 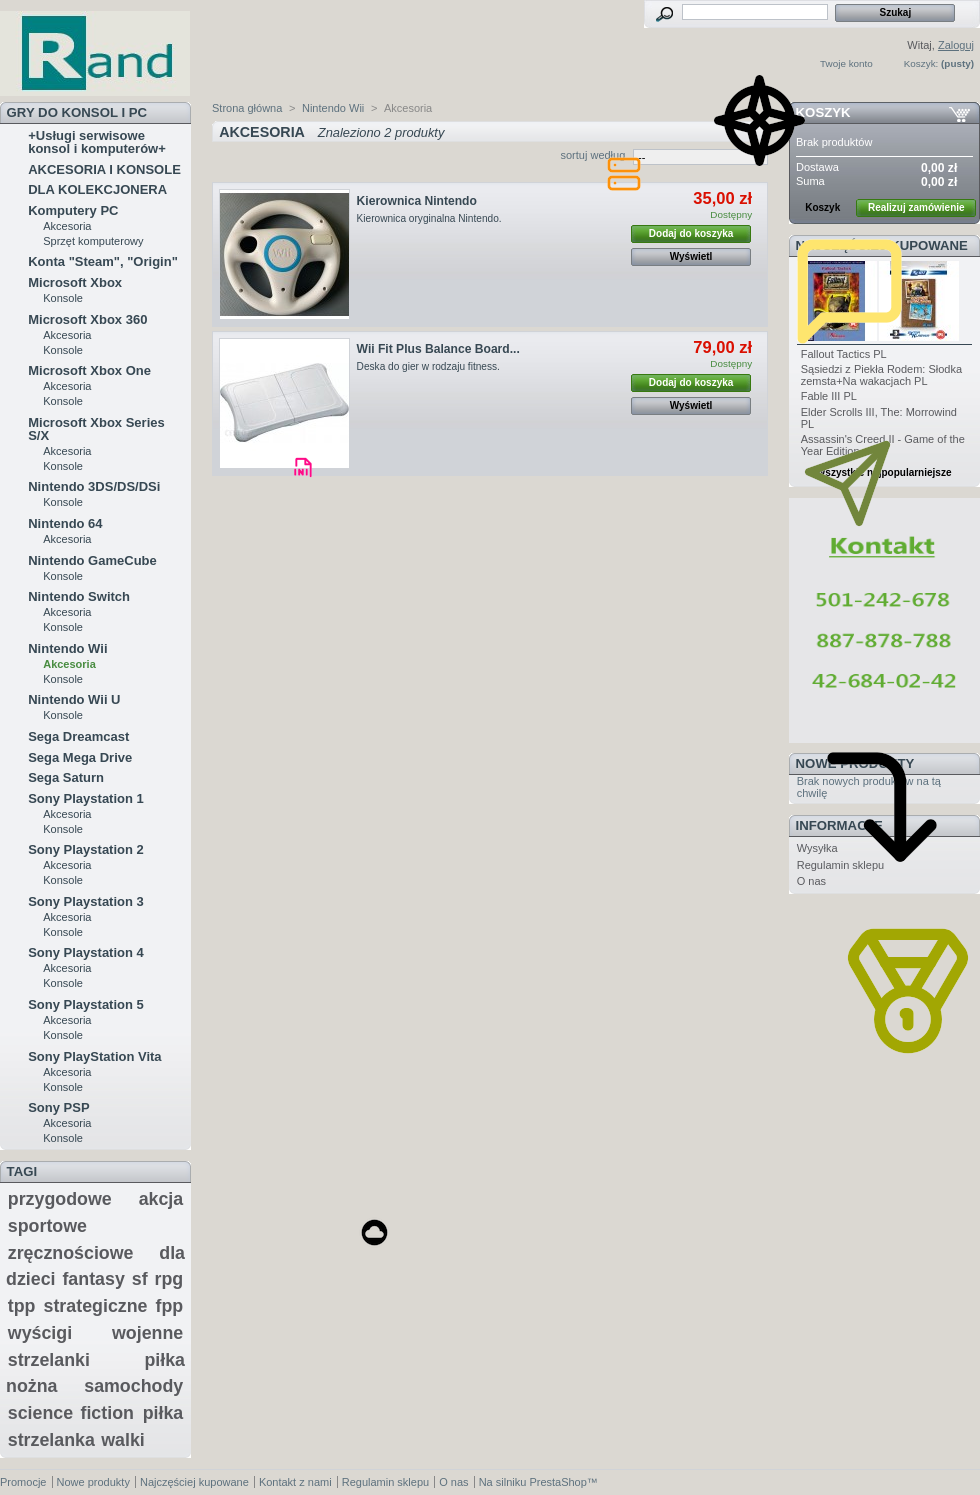 I want to click on open messaging or chat, so click(x=849, y=291).